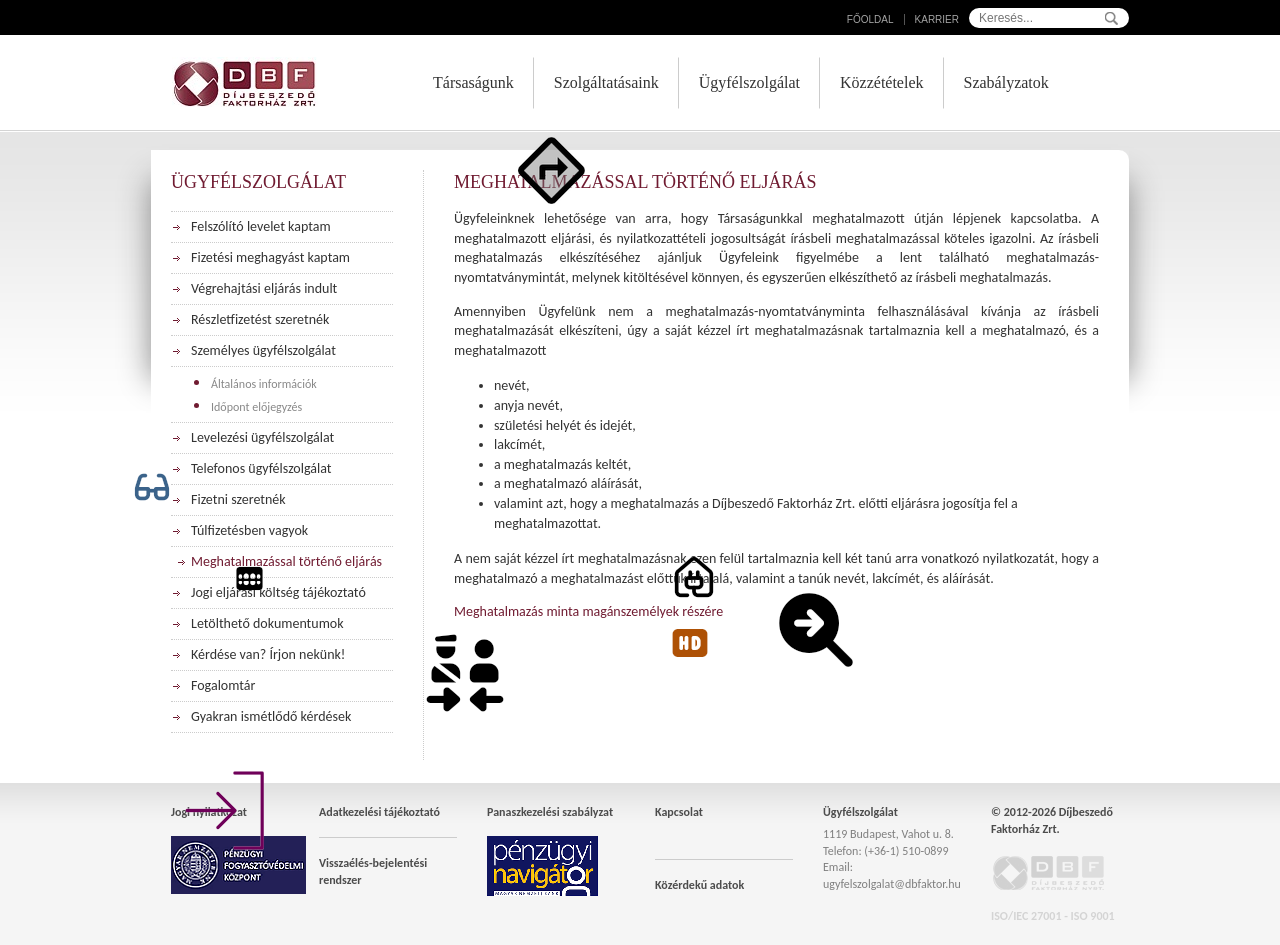  What do you see at coordinates (551, 170) in the screenshot?
I see `get directions to a location` at bounding box center [551, 170].